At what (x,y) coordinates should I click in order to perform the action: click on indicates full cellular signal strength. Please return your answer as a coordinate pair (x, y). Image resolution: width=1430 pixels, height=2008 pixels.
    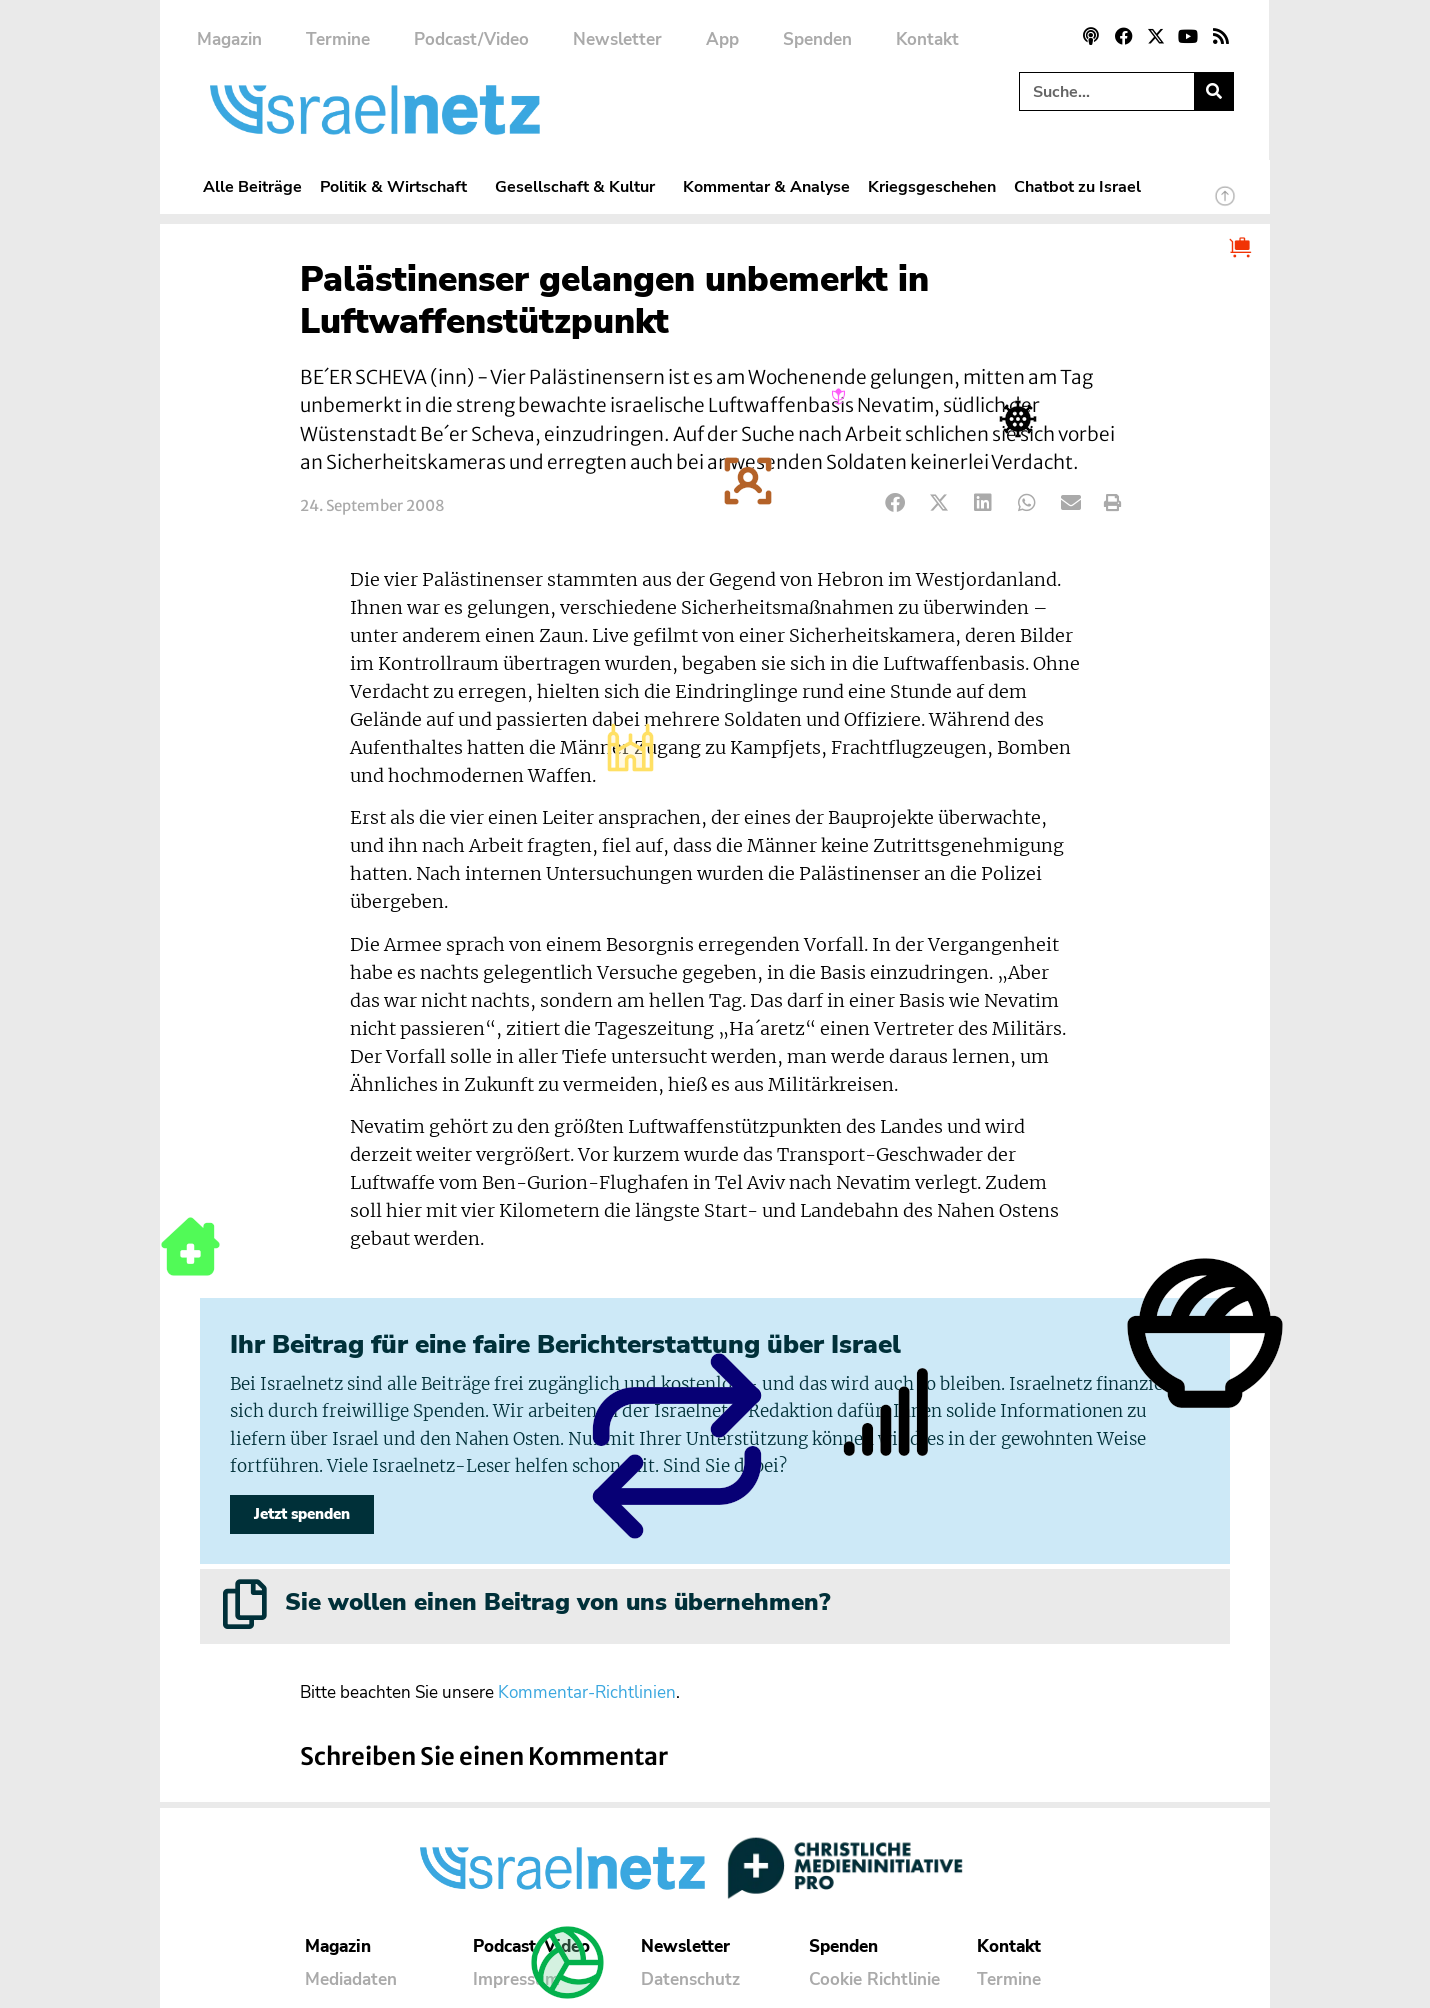
    Looking at the image, I should click on (889, 1417).